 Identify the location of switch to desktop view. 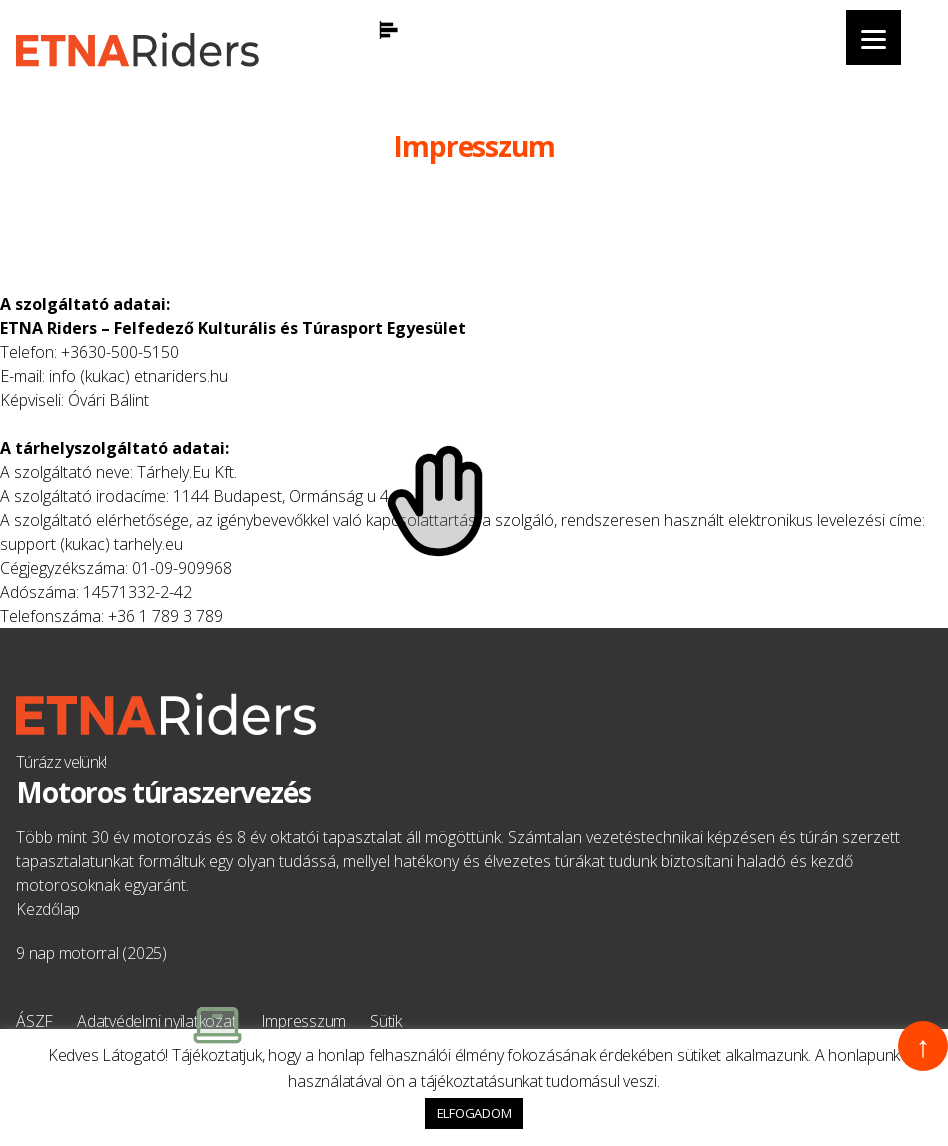
(217, 1024).